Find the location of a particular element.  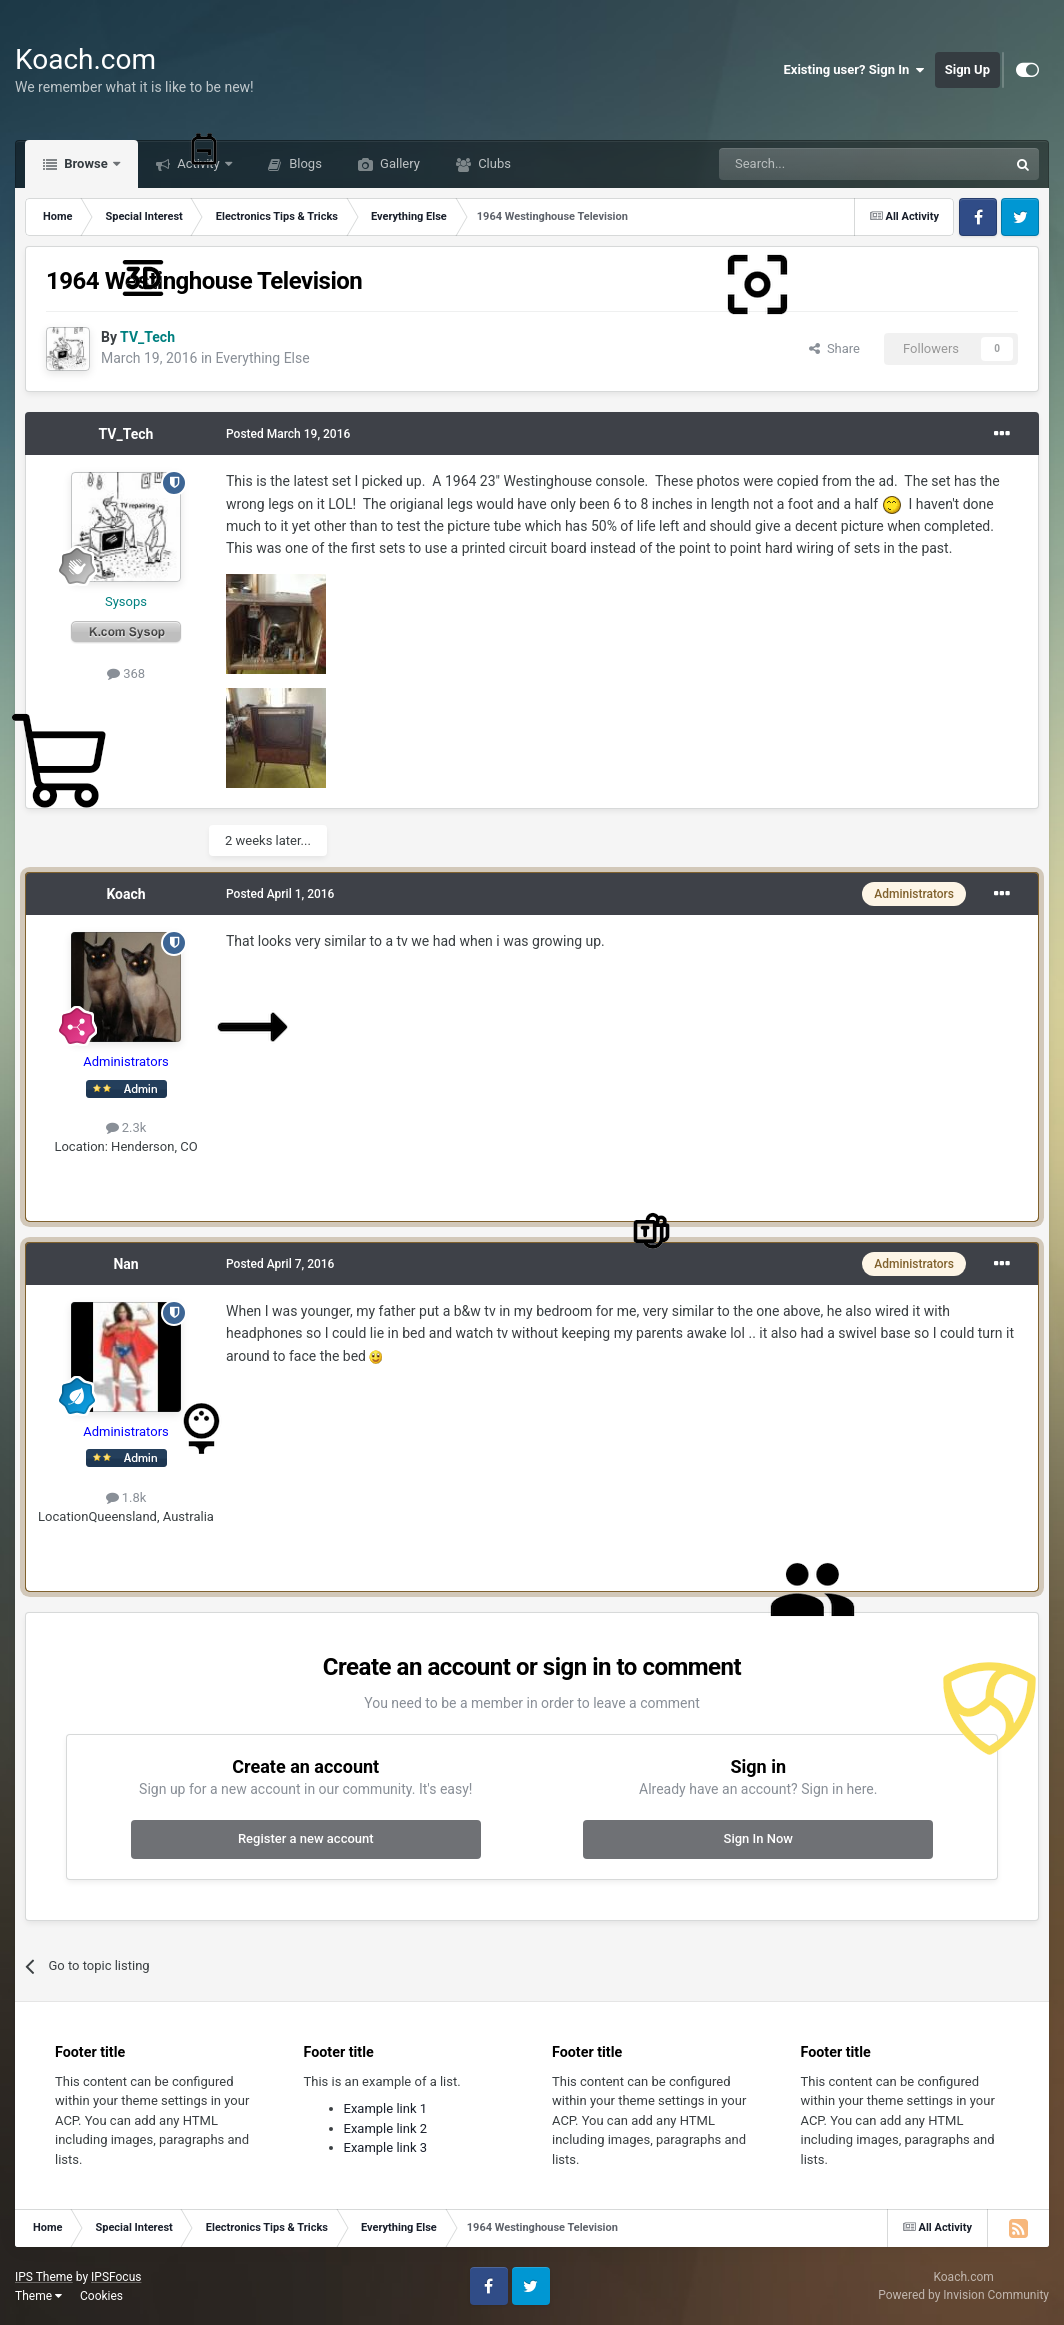

NEM cryptocurrency logo is located at coordinates (989, 1708).